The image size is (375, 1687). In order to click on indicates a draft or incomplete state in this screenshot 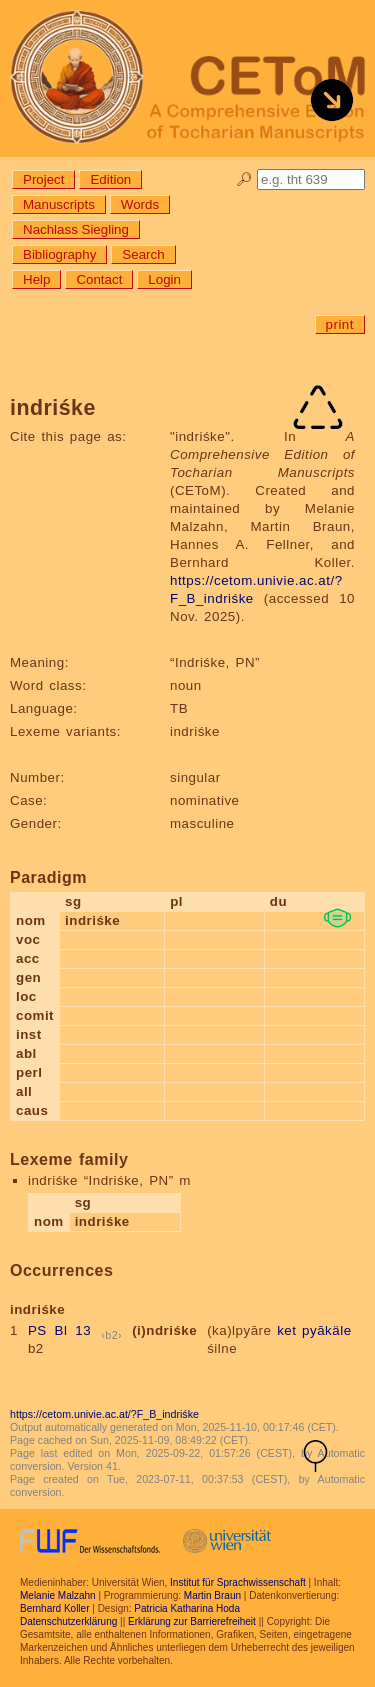, I will do `click(318, 408)`.